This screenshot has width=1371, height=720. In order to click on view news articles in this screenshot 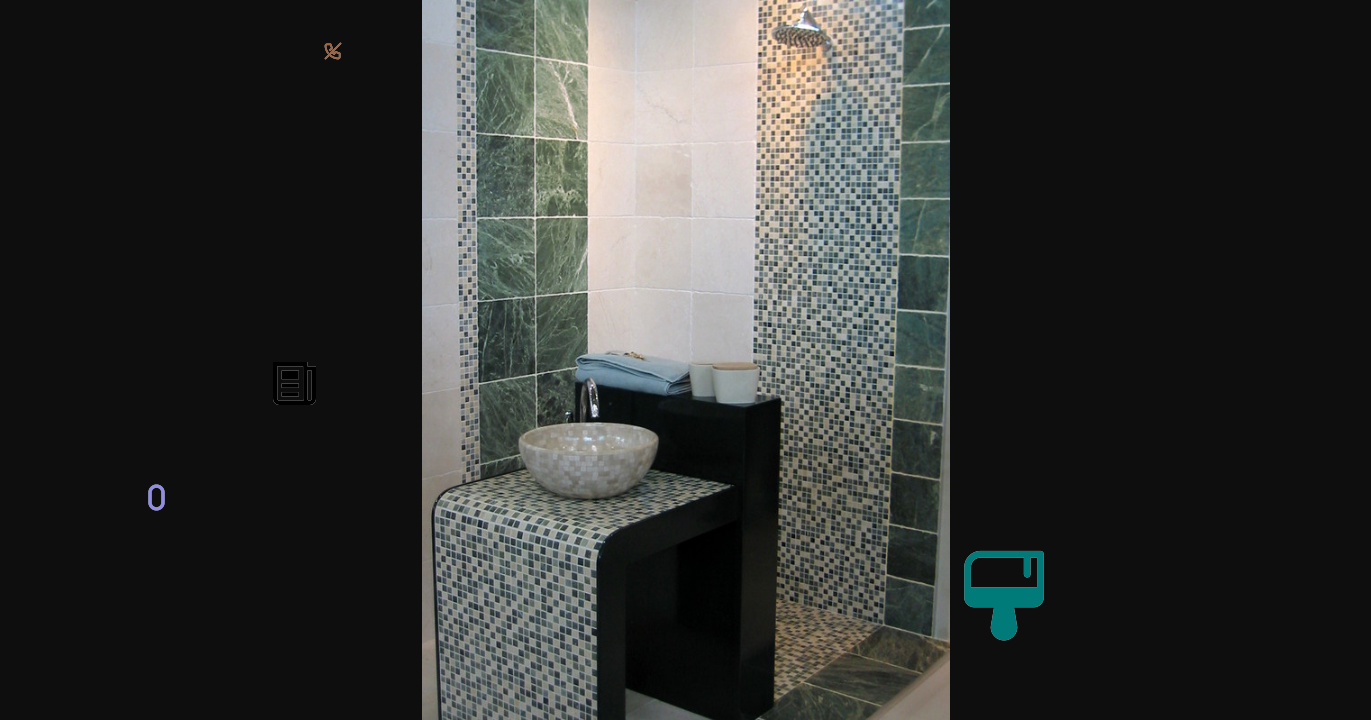, I will do `click(294, 383)`.